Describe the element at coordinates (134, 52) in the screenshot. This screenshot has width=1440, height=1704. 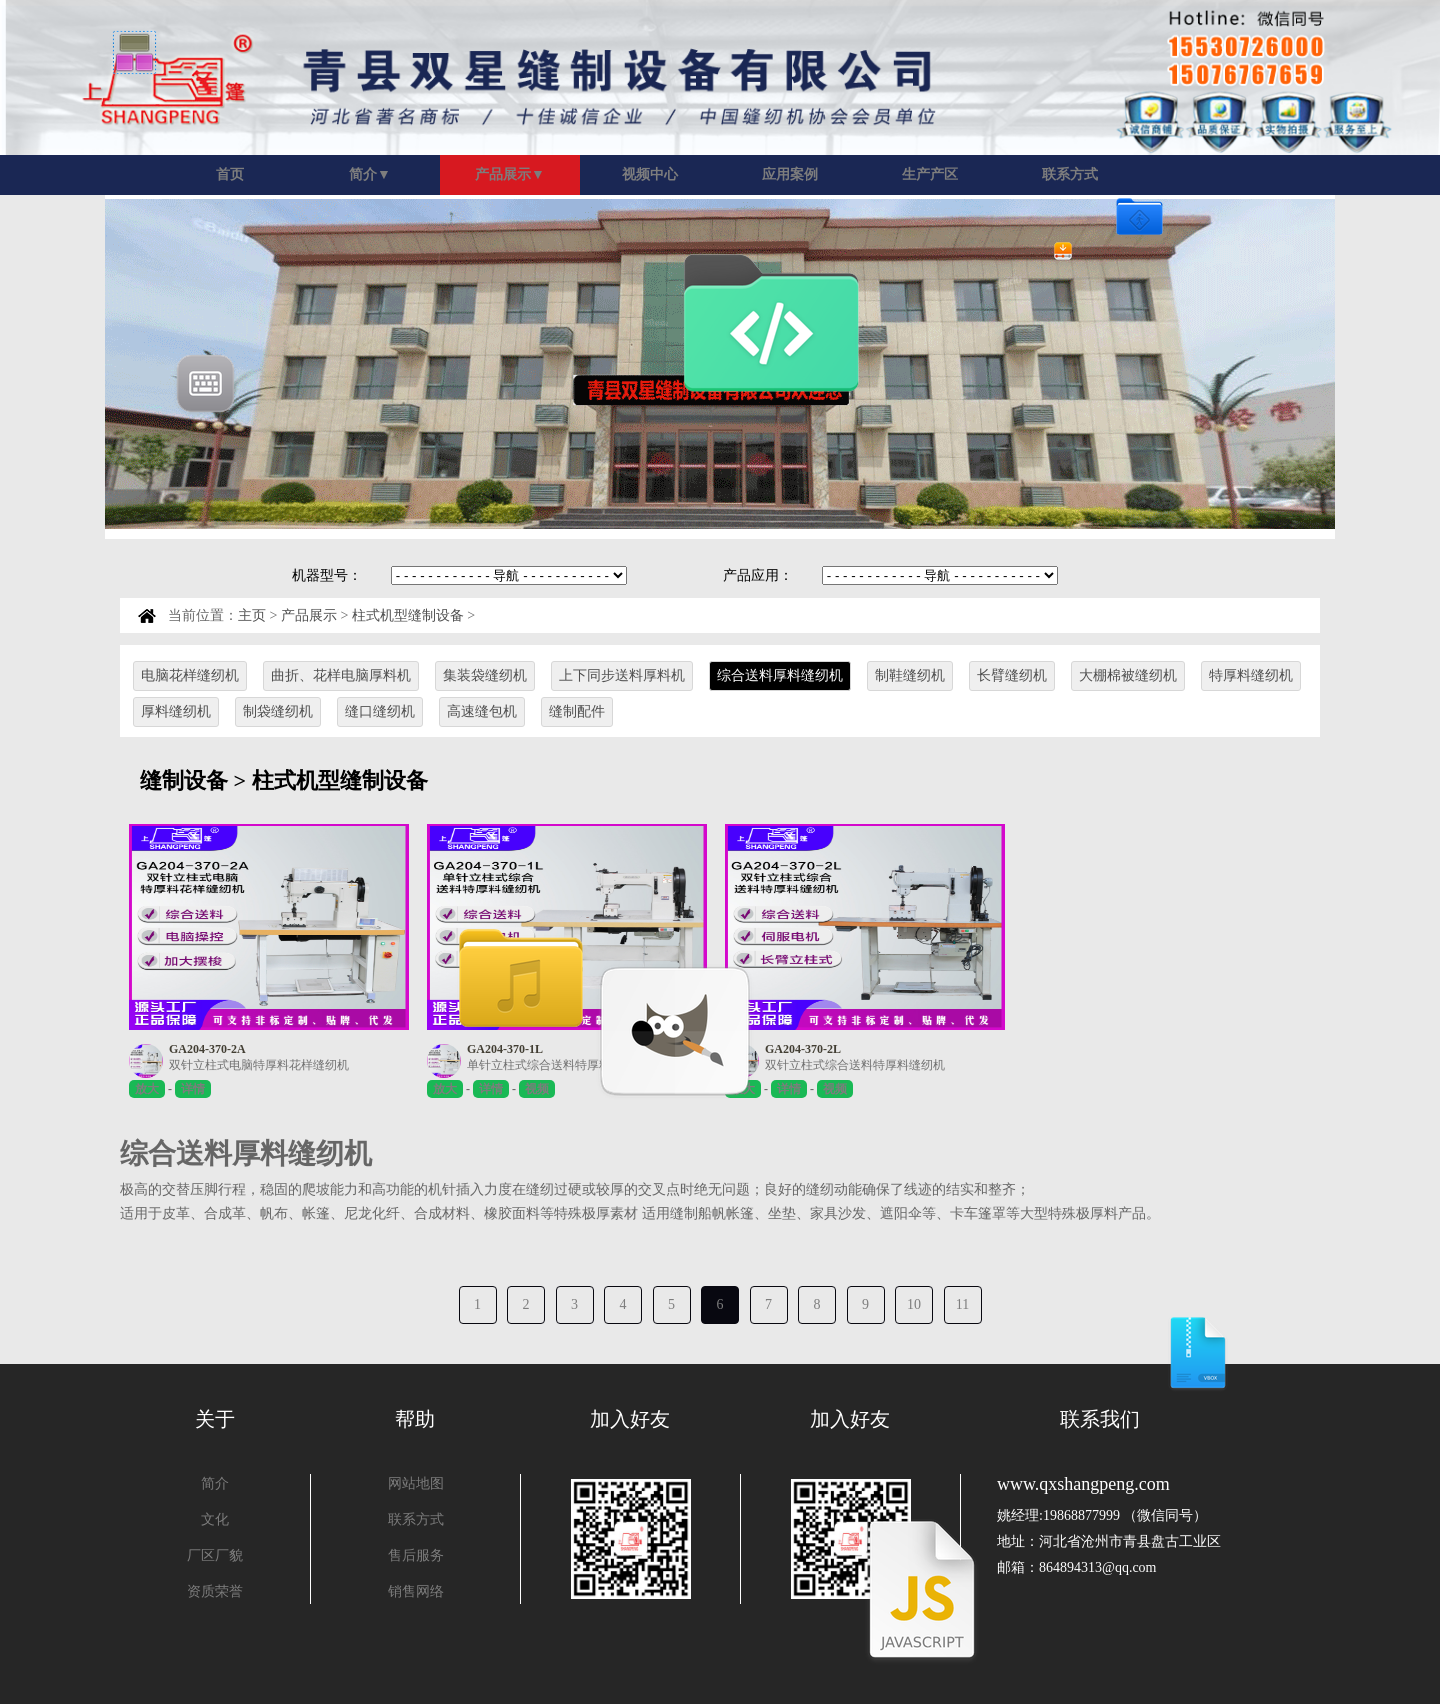
I see `select all items in the current view` at that location.